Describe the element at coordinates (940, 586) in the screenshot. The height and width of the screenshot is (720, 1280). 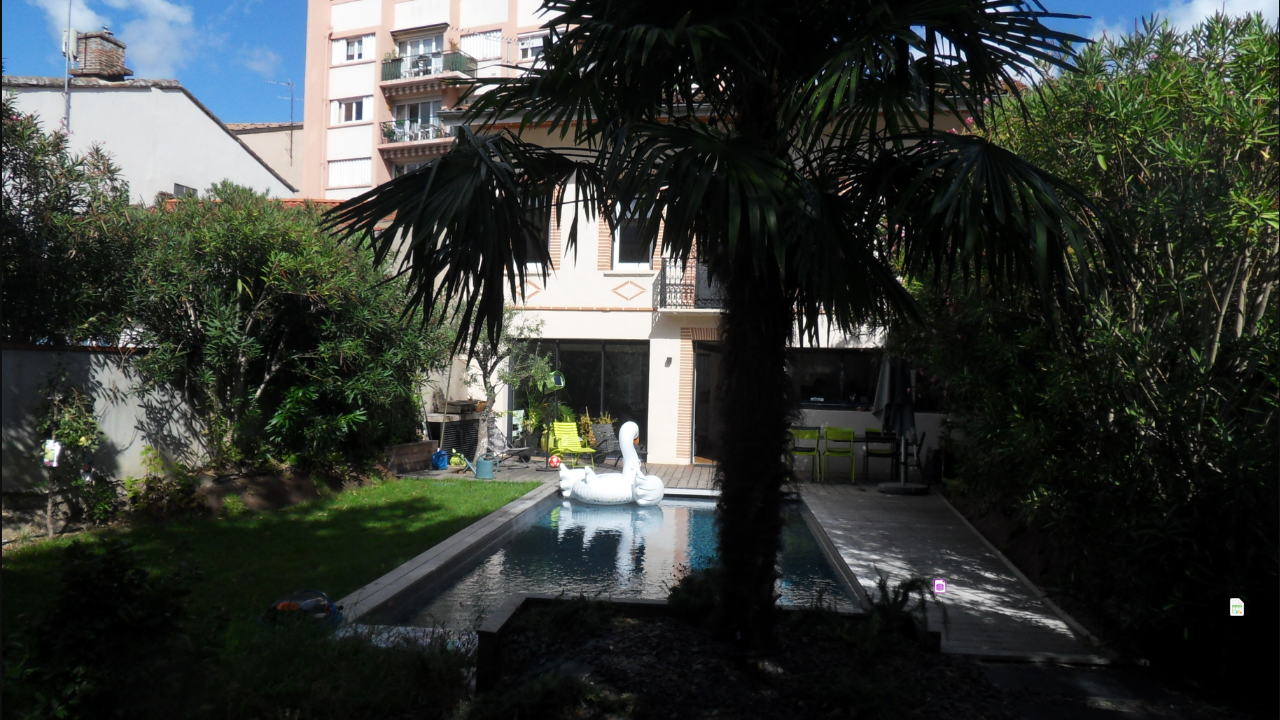
I see `libreoffice base database template file` at that location.